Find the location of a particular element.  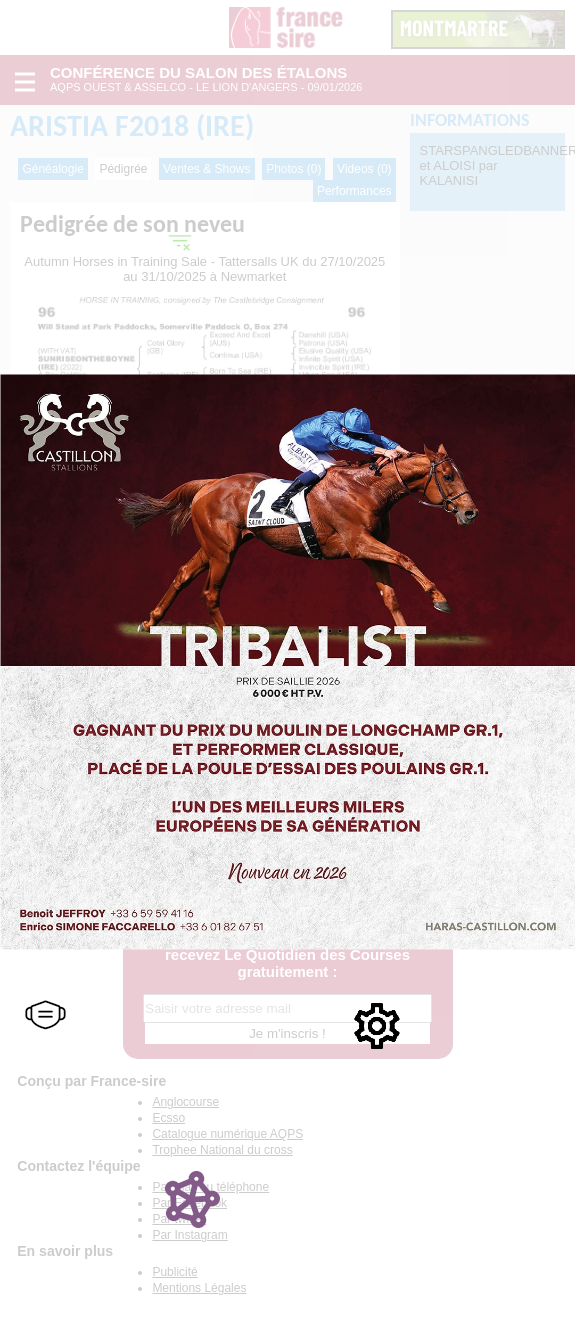

open more options menu is located at coordinates (330, 631).